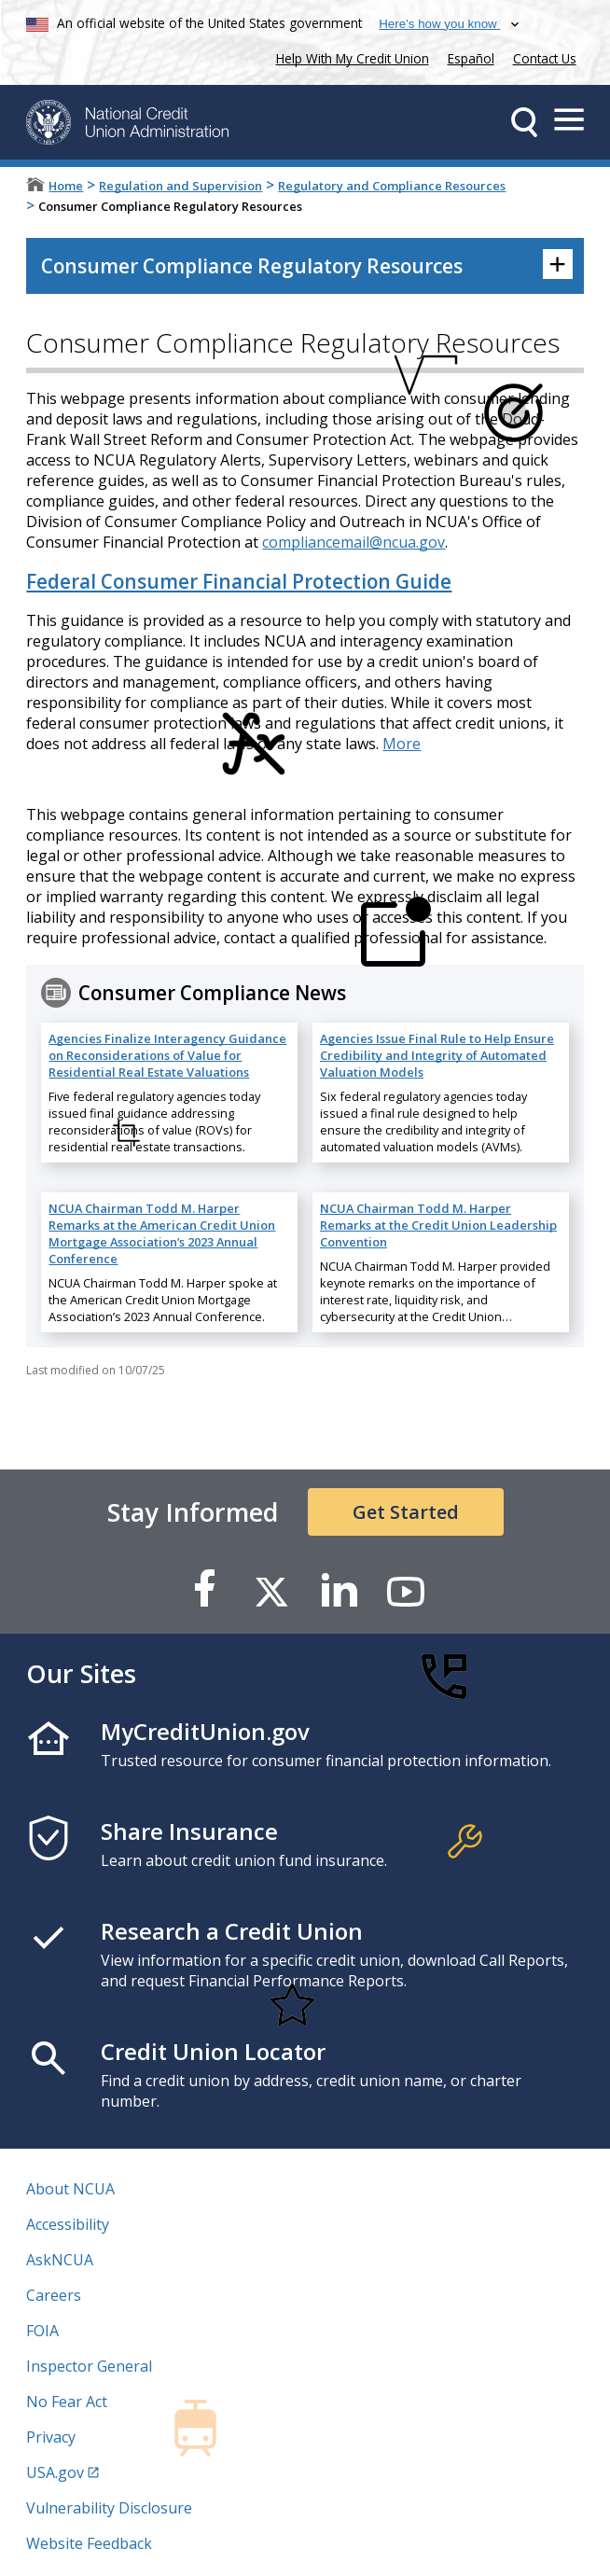  I want to click on add item to favorites, so click(292, 2006).